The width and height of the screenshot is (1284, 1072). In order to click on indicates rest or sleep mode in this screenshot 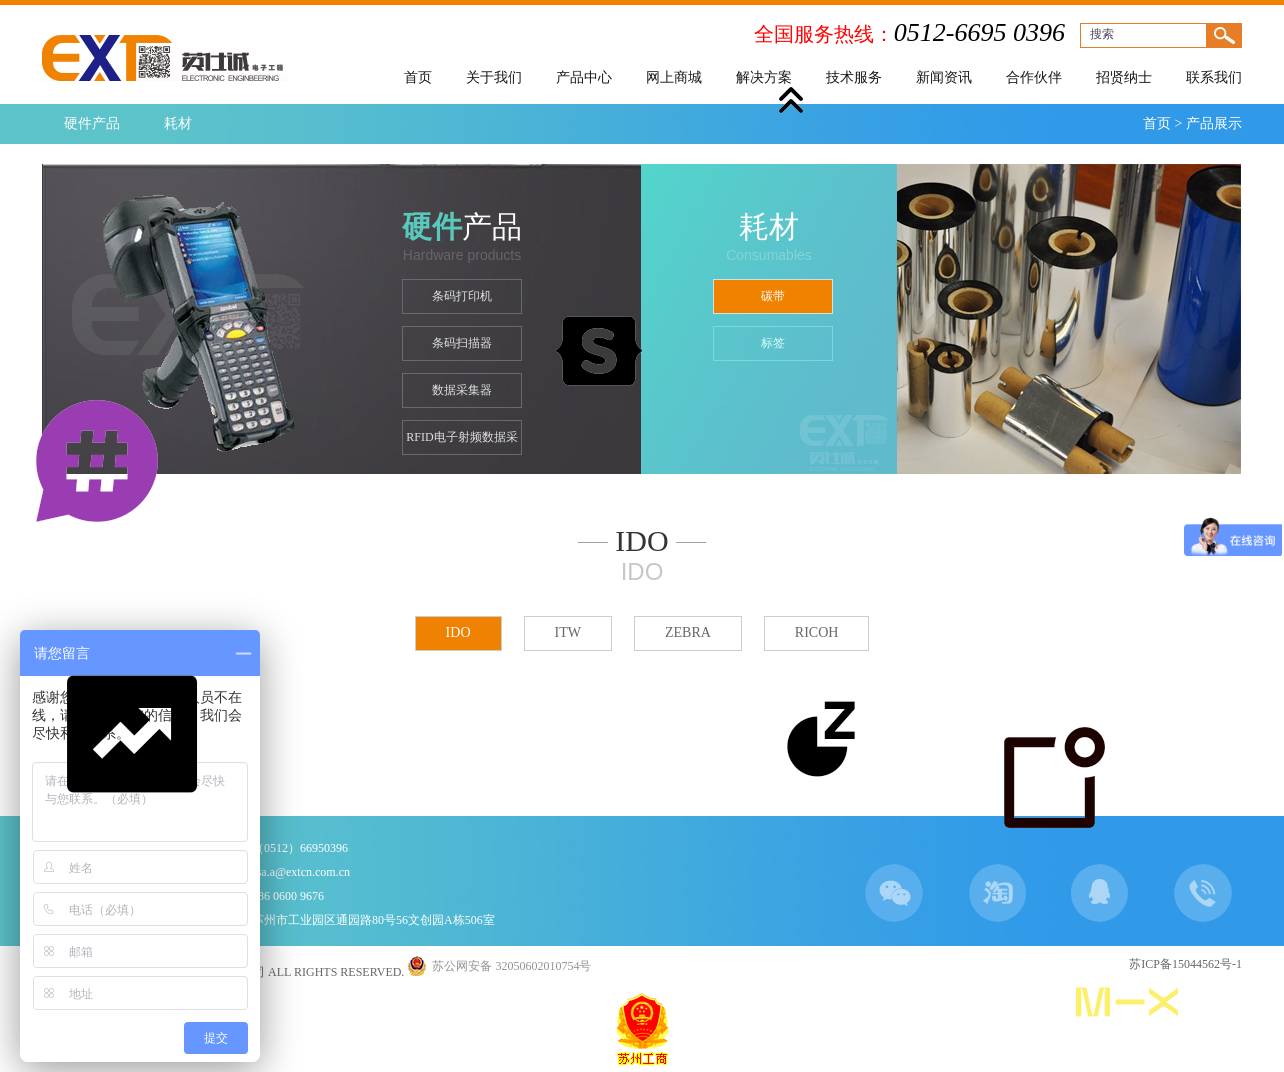, I will do `click(821, 739)`.